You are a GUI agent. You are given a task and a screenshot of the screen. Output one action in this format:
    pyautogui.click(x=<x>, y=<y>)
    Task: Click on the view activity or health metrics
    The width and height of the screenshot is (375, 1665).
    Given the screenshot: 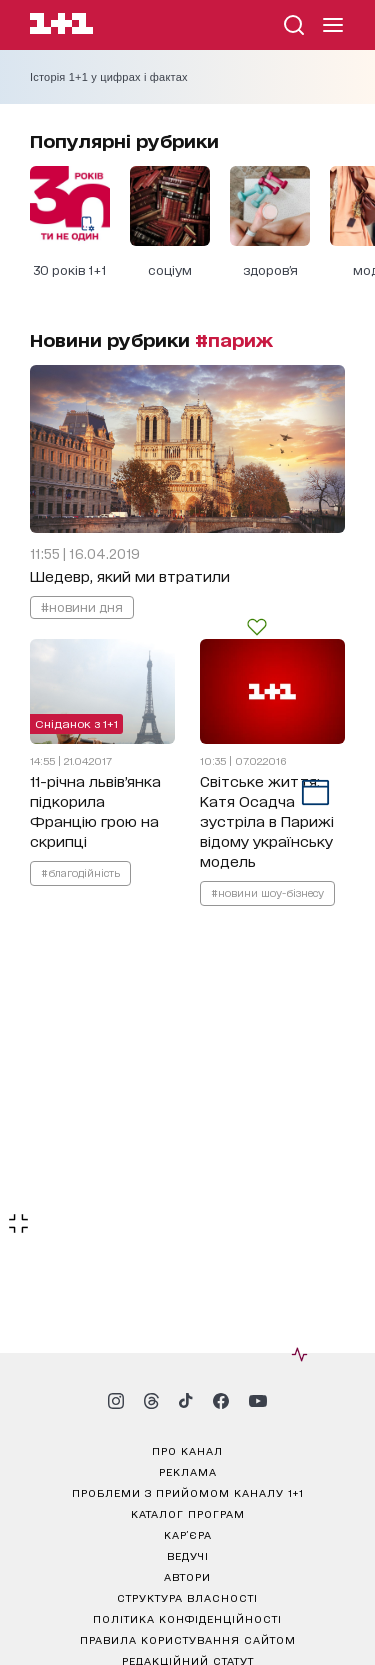 What is the action you would take?
    pyautogui.click(x=299, y=1354)
    